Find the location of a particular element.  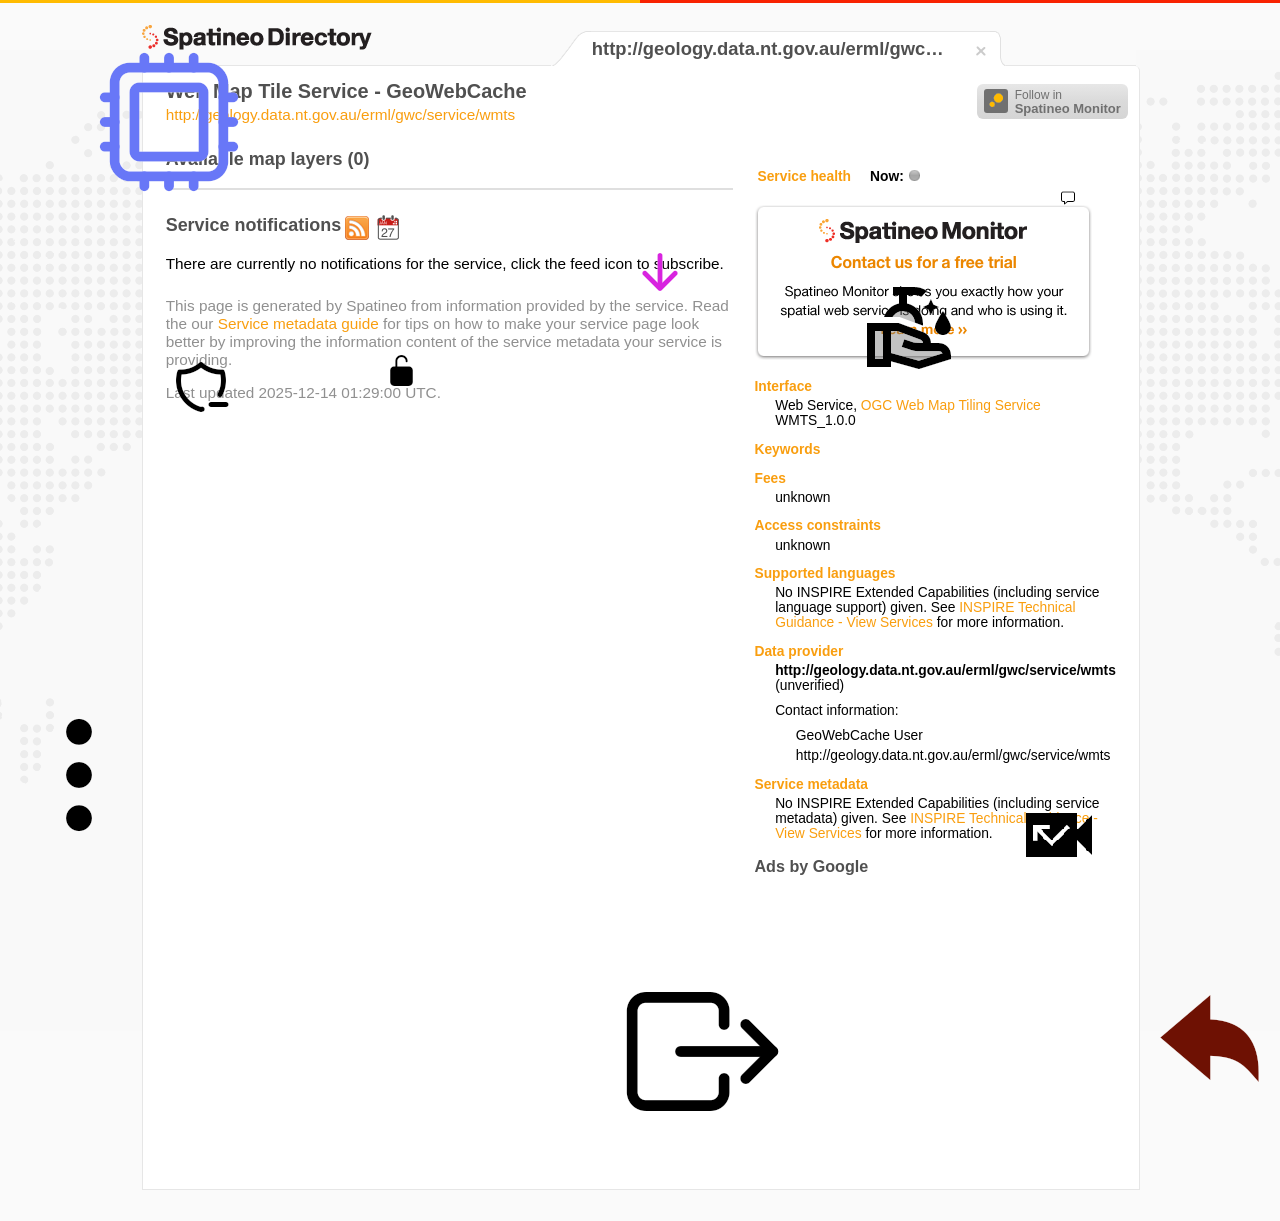

open chat or messaging is located at coordinates (1068, 198).